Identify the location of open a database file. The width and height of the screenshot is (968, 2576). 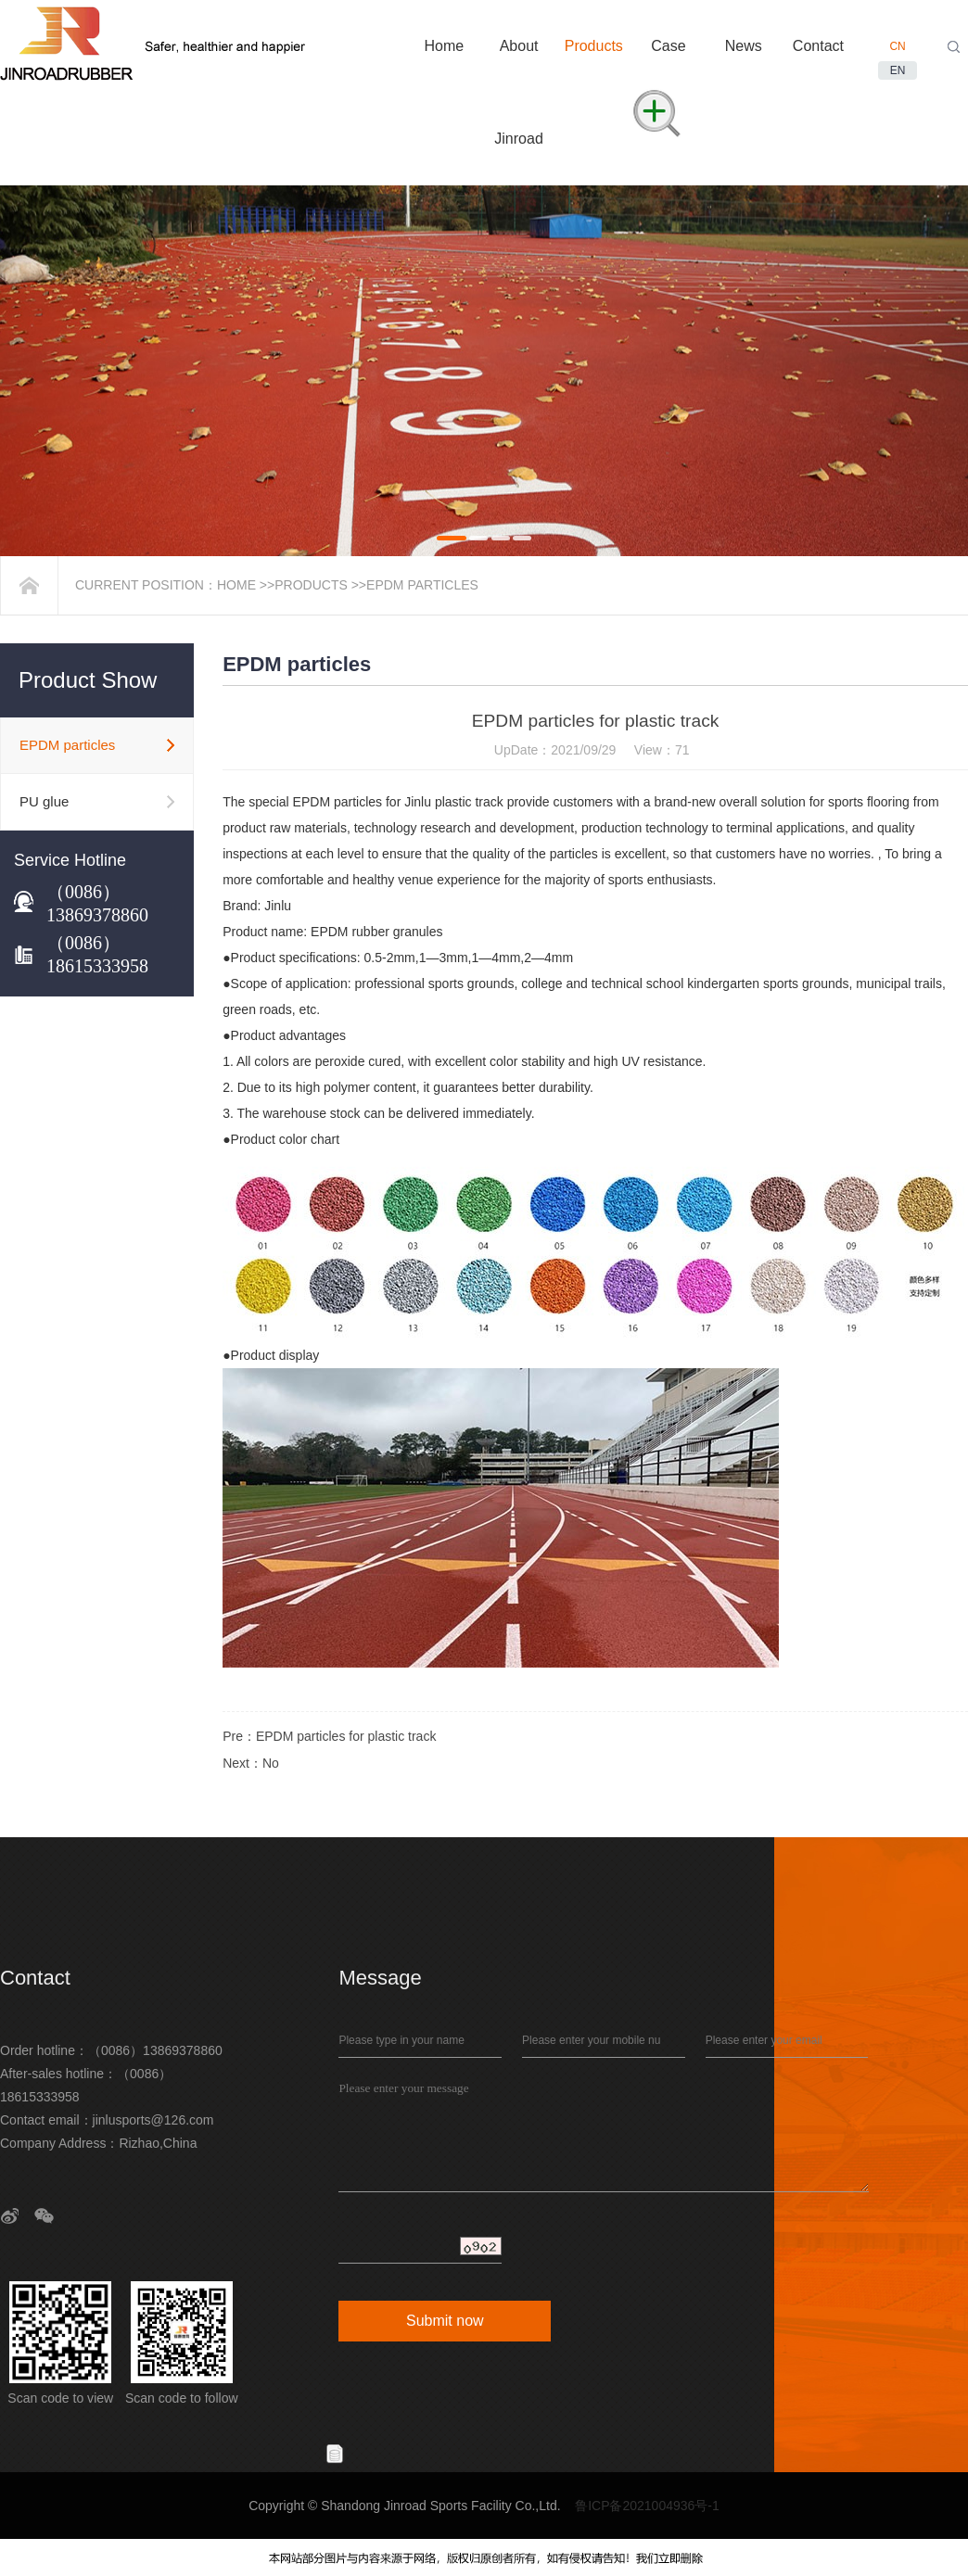
(335, 2454).